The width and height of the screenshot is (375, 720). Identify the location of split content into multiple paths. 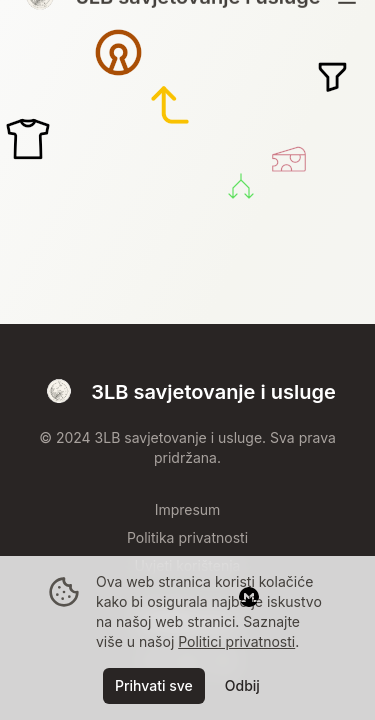
(241, 187).